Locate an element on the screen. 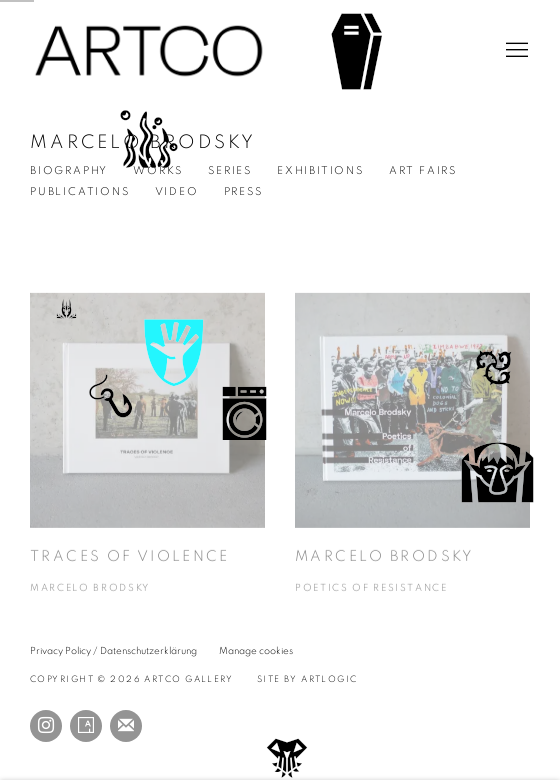  select overlord or boss character class is located at coordinates (66, 308).